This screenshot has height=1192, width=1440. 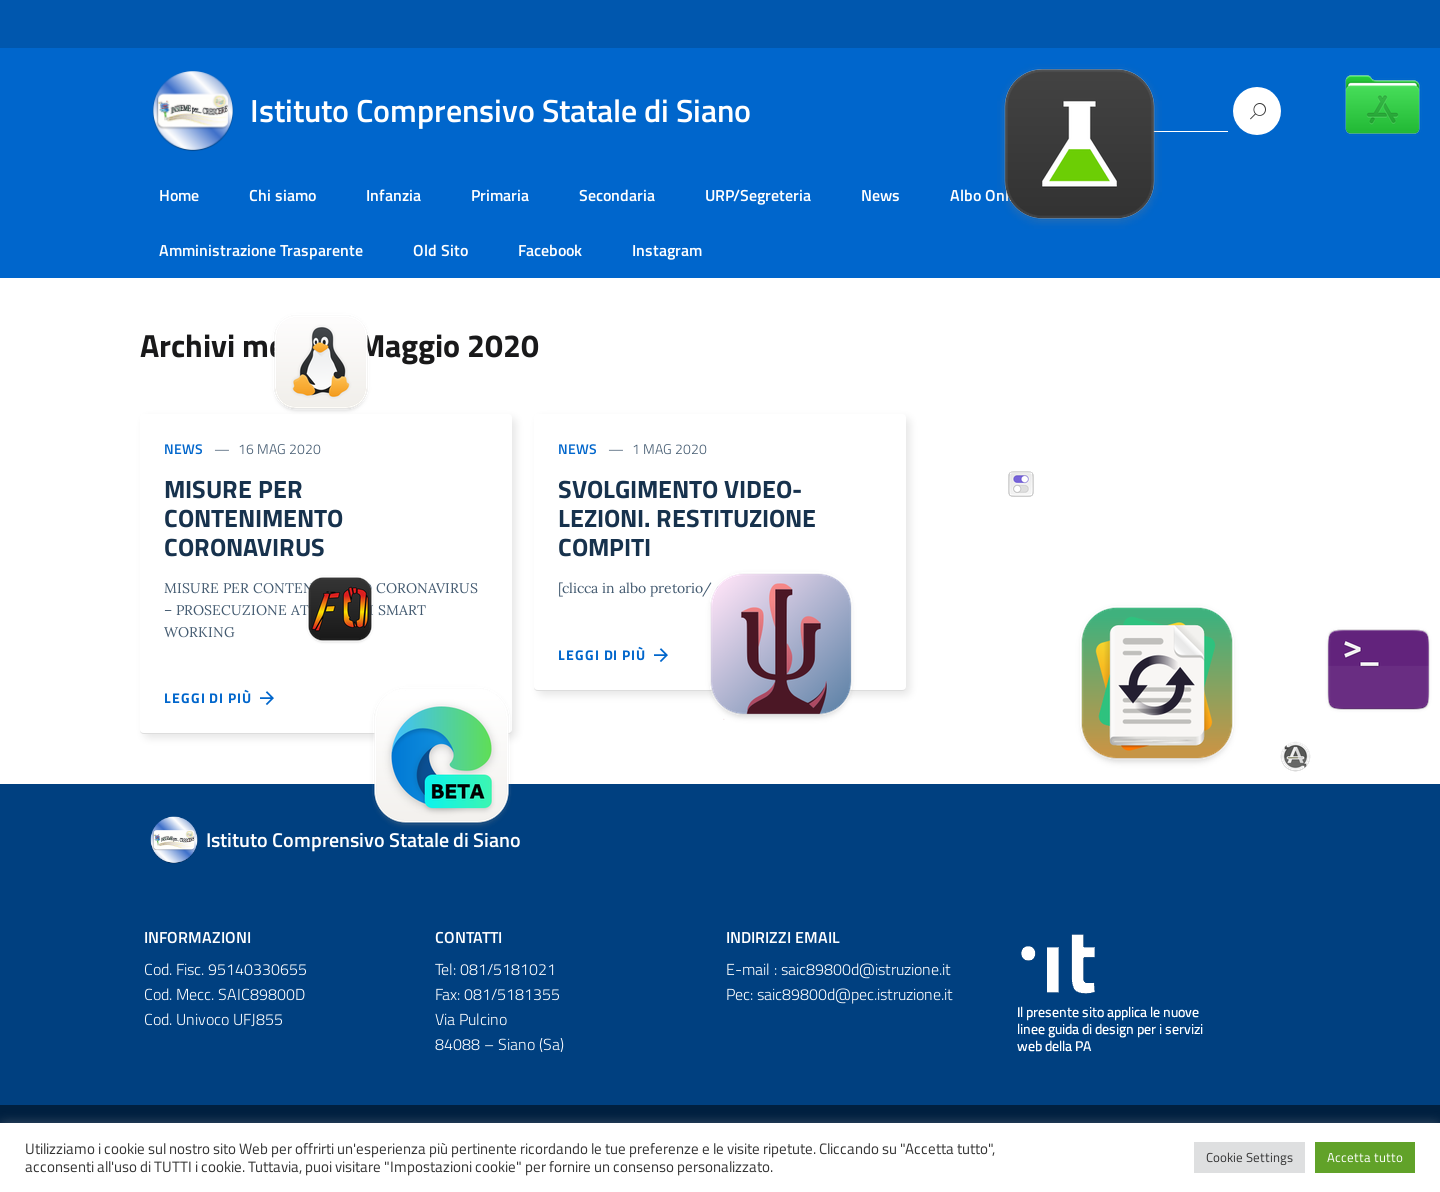 I want to click on open Morphosis file conversion app, so click(x=1157, y=683).